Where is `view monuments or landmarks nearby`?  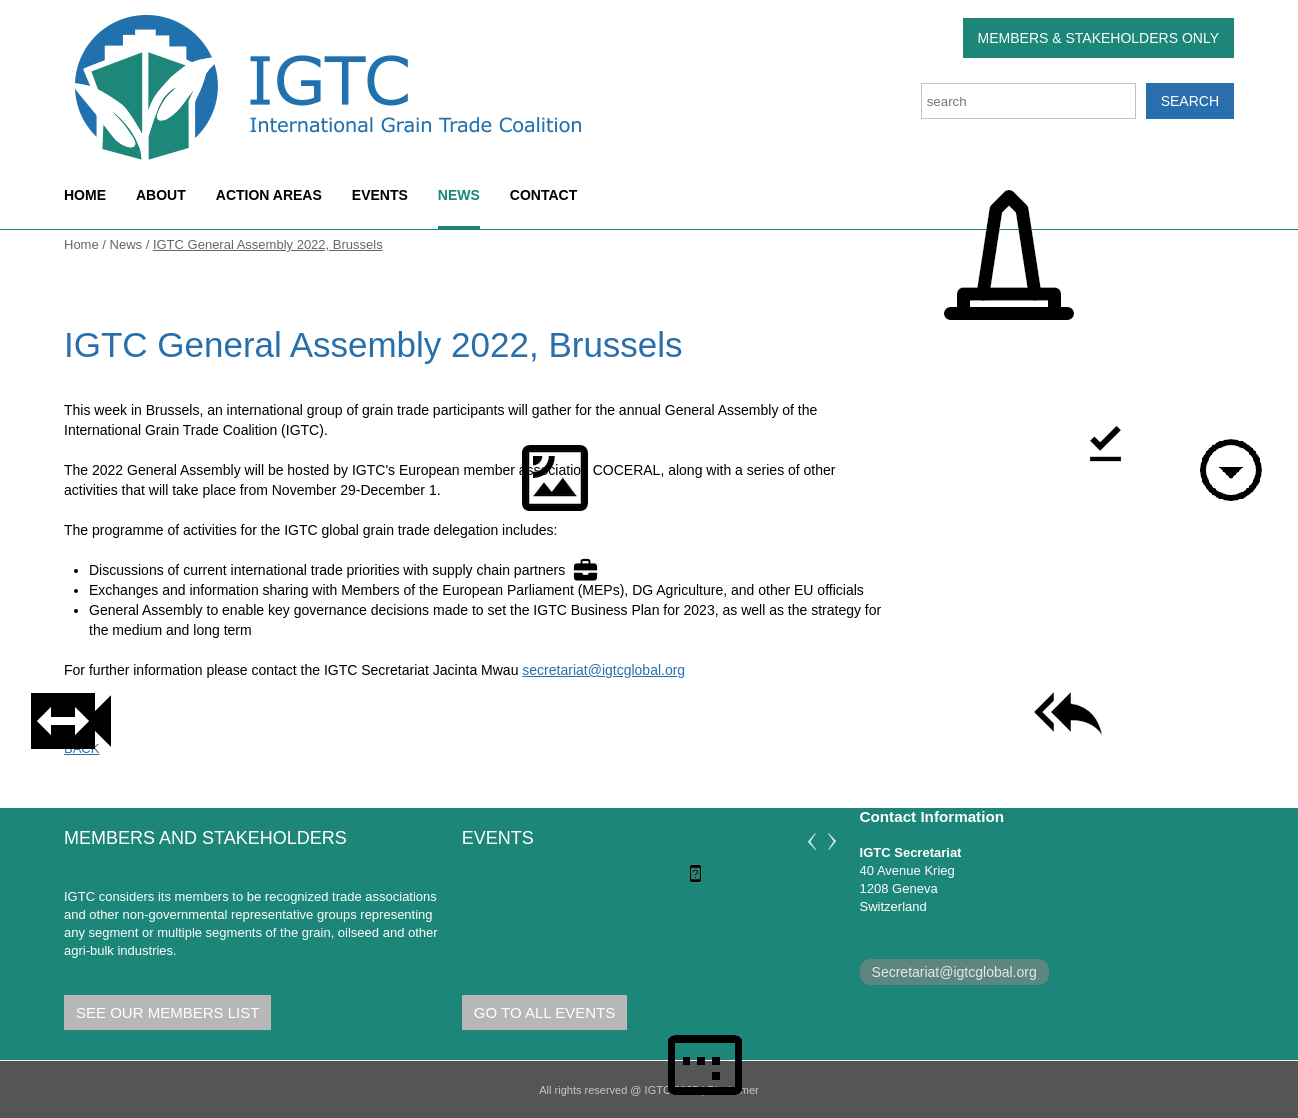 view monuments or landmarks nearby is located at coordinates (1009, 255).